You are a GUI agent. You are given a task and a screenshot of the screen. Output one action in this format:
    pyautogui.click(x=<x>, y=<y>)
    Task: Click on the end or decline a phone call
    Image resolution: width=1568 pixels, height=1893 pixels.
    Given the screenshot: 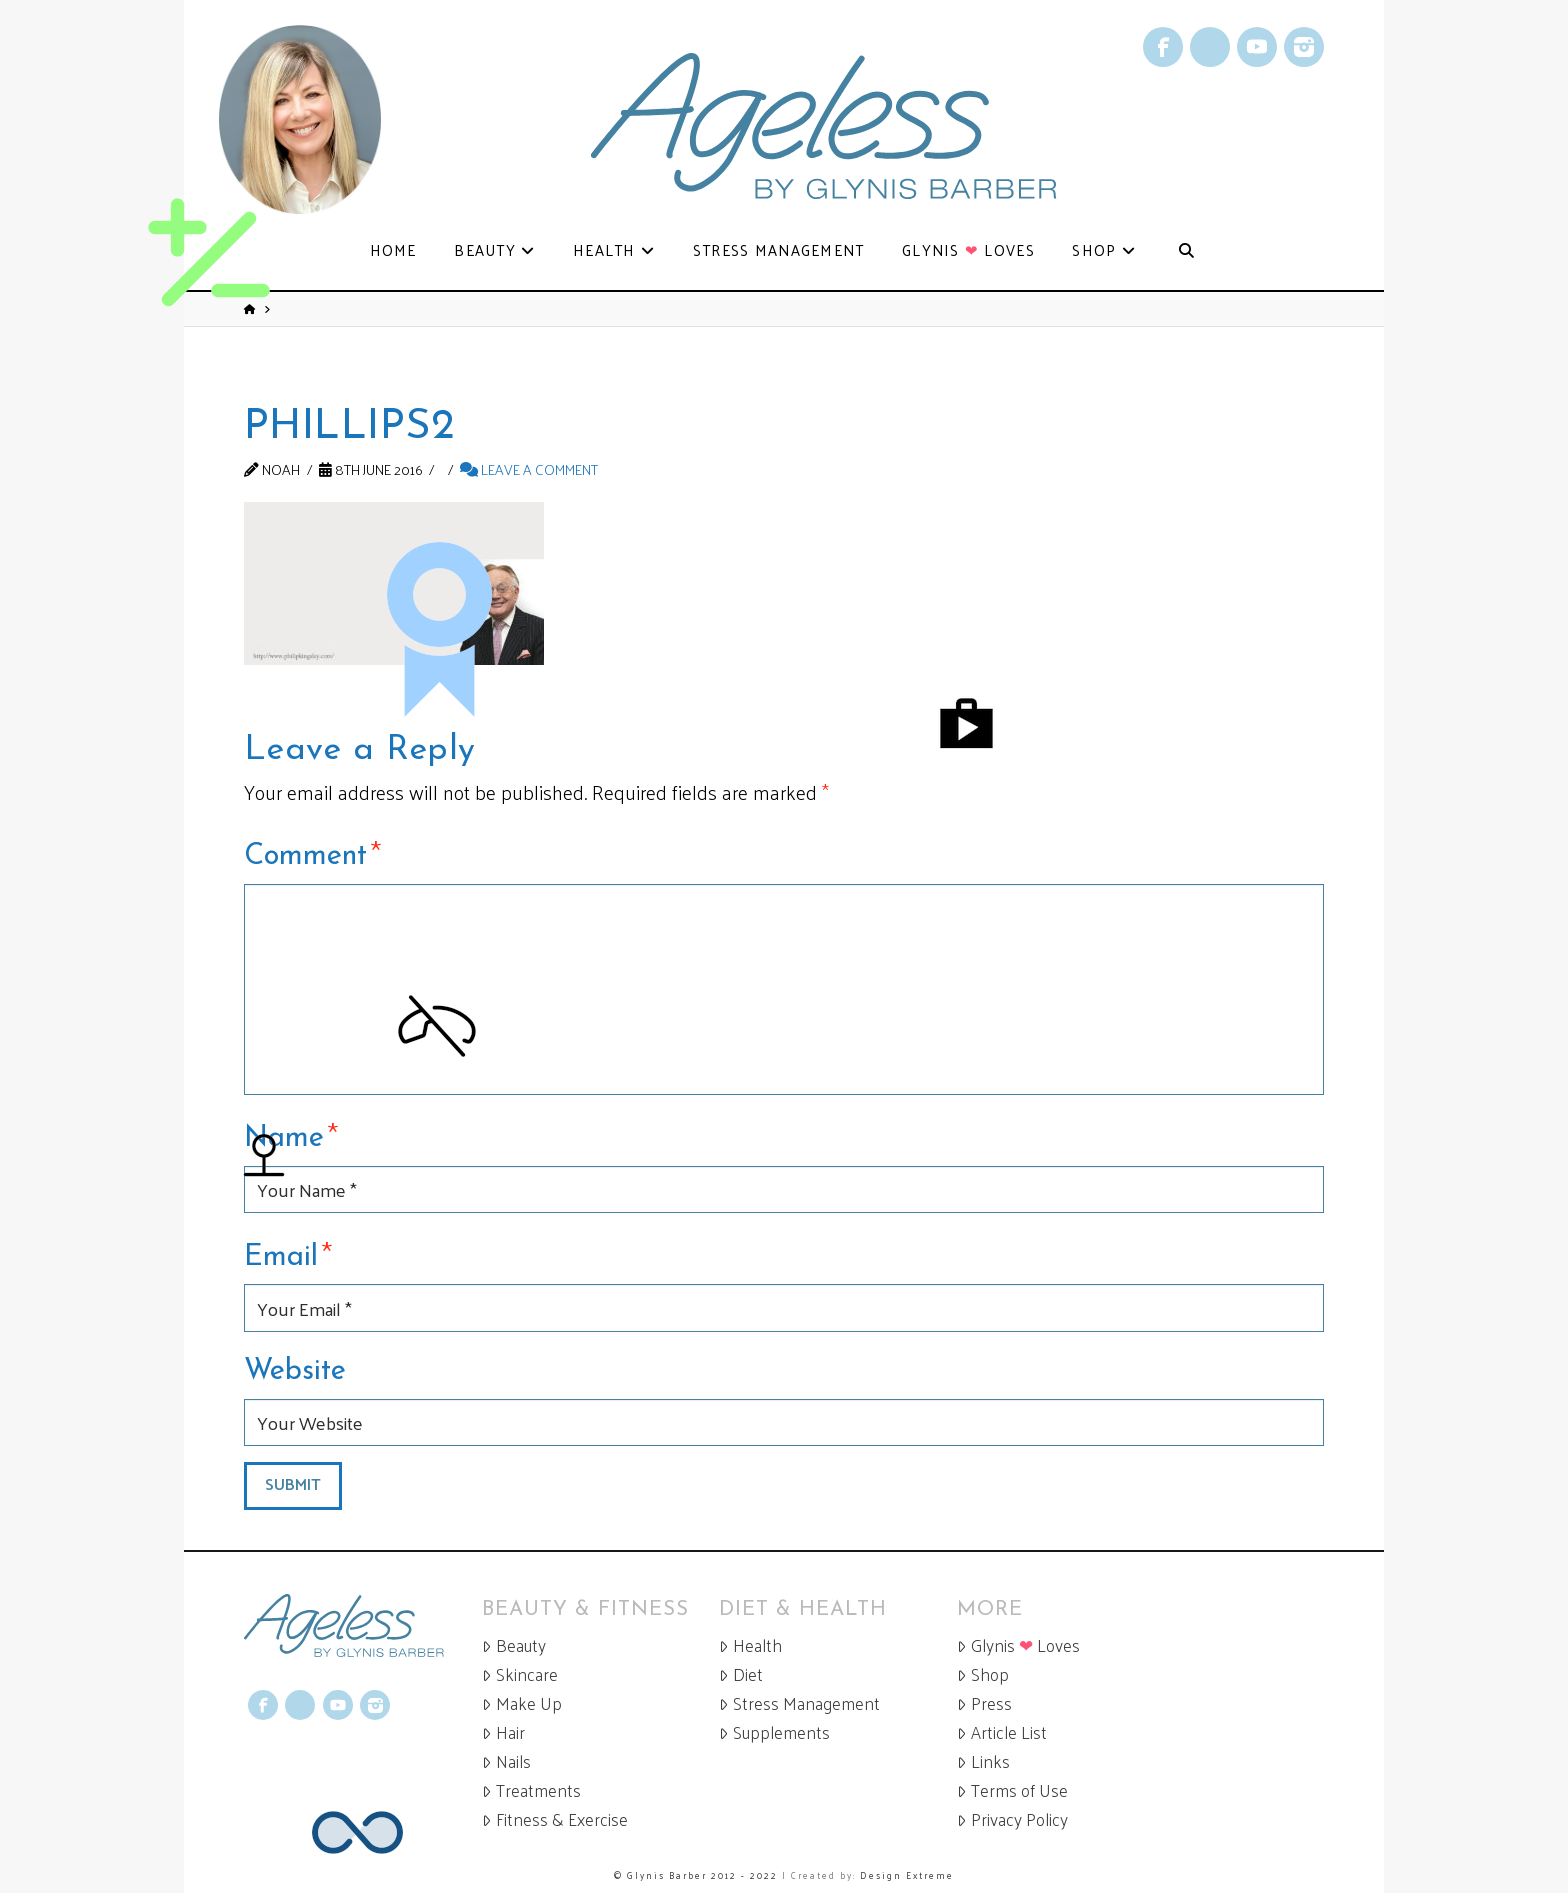 What is the action you would take?
    pyautogui.click(x=437, y=1026)
    